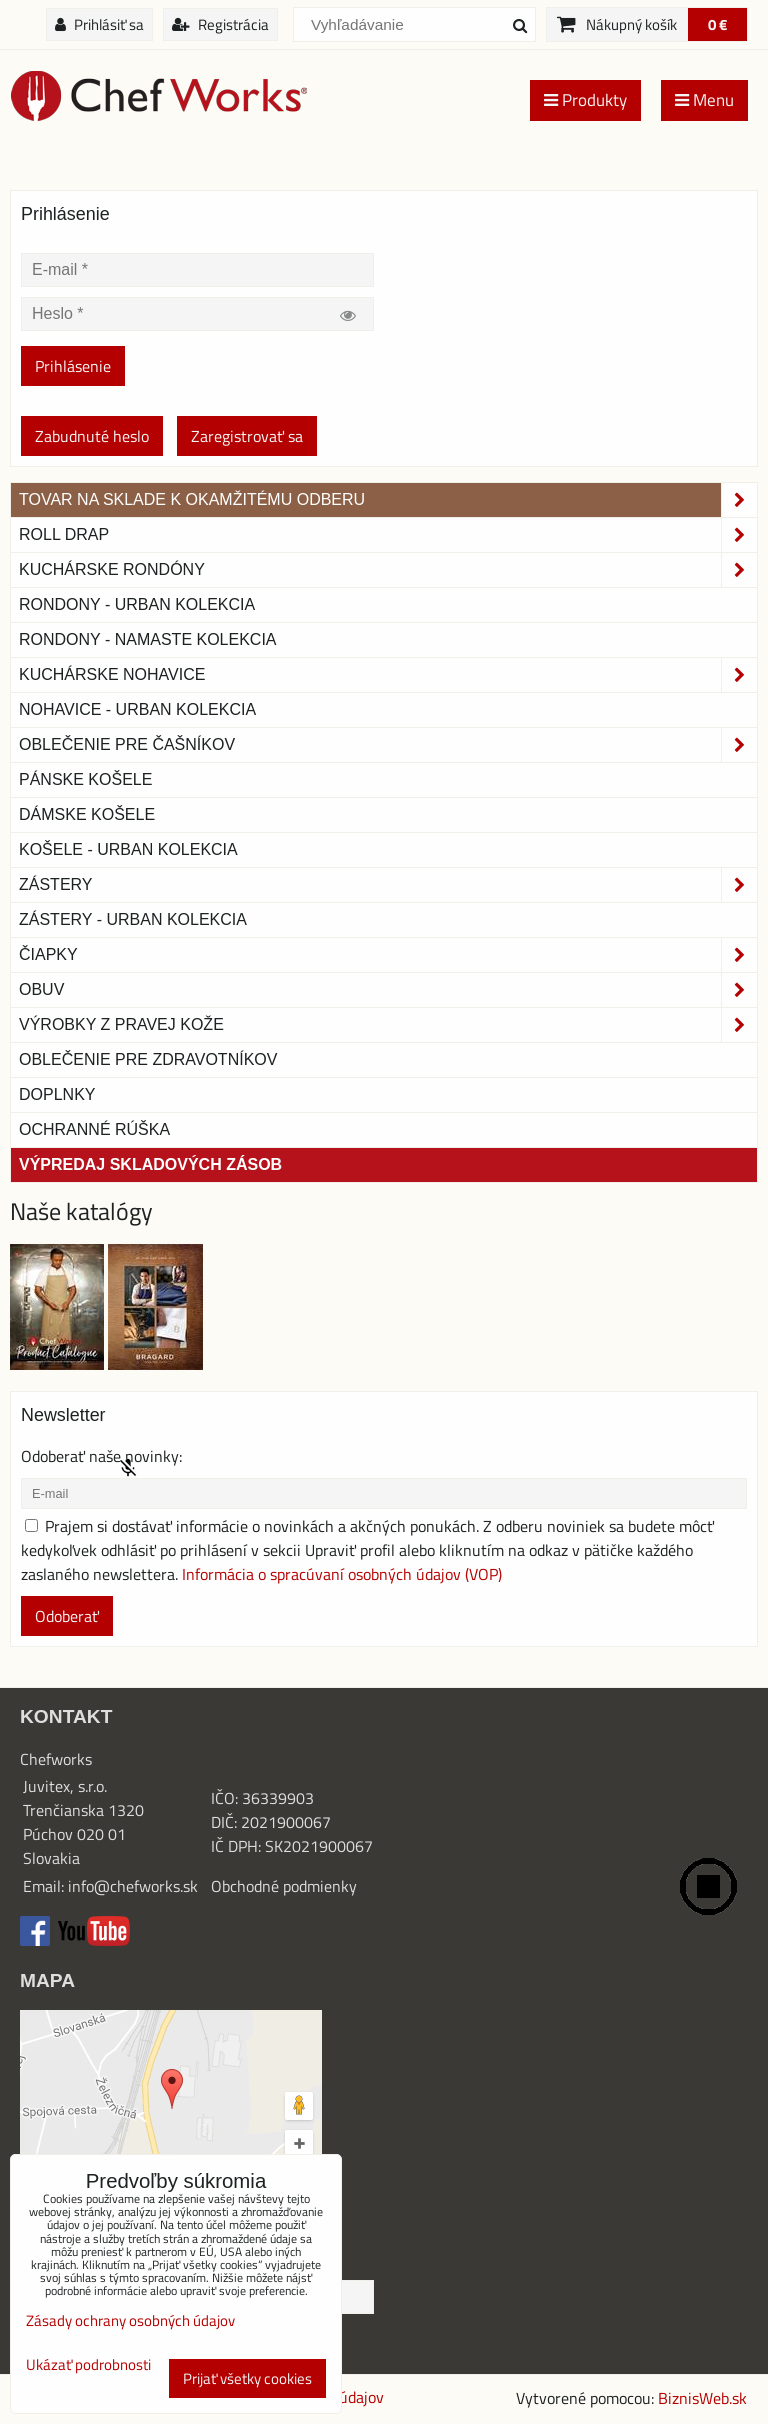 The image size is (768, 2424). I want to click on mute your microphone, so click(128, 1468).